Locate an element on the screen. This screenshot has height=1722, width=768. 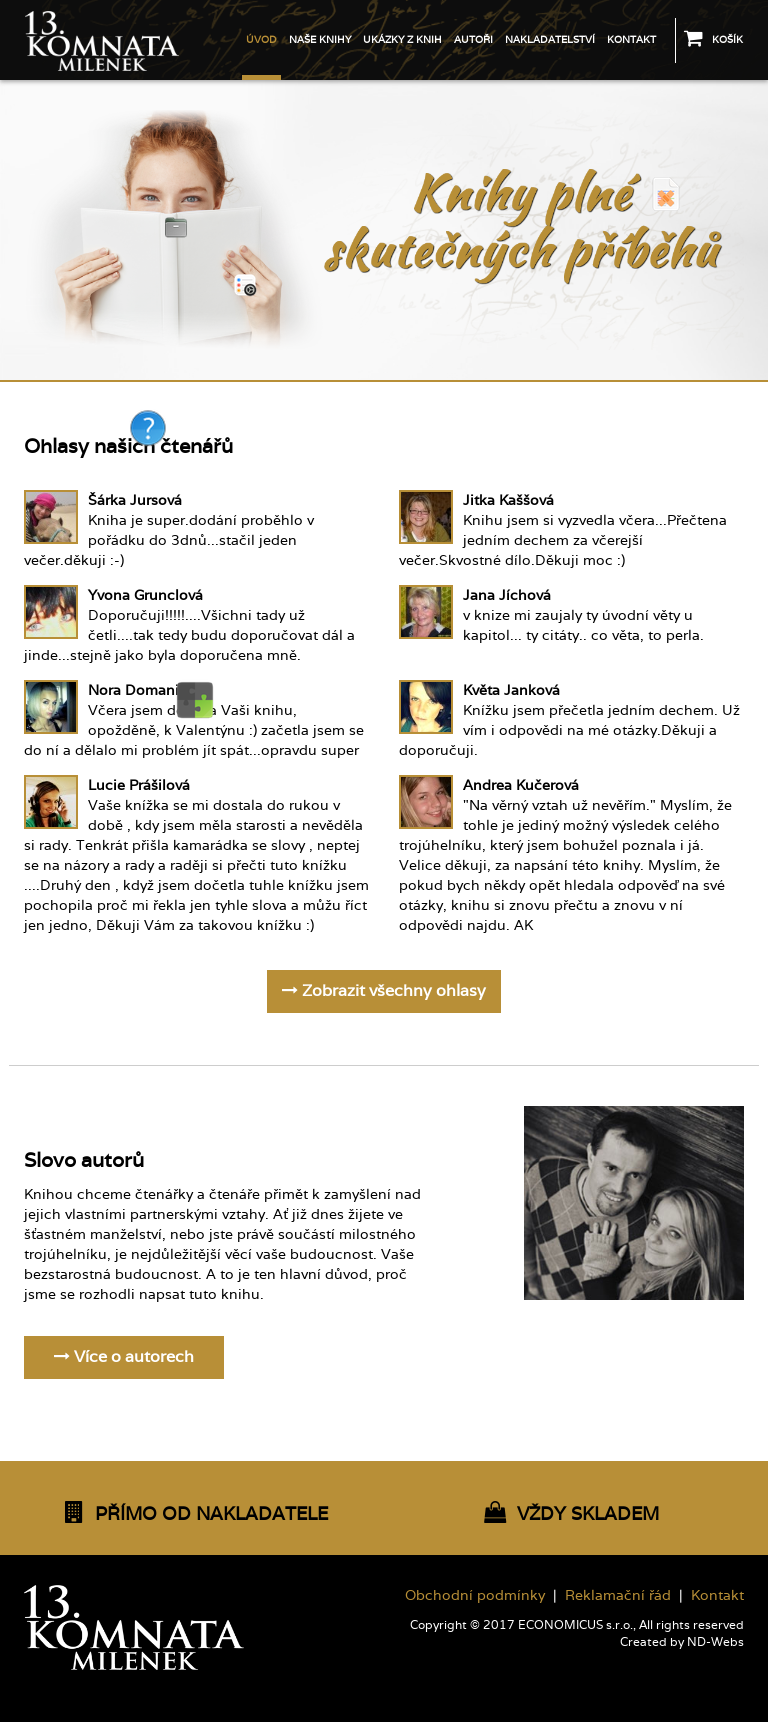
a patch or diff file for code changes is located at coordinates (666, 194).